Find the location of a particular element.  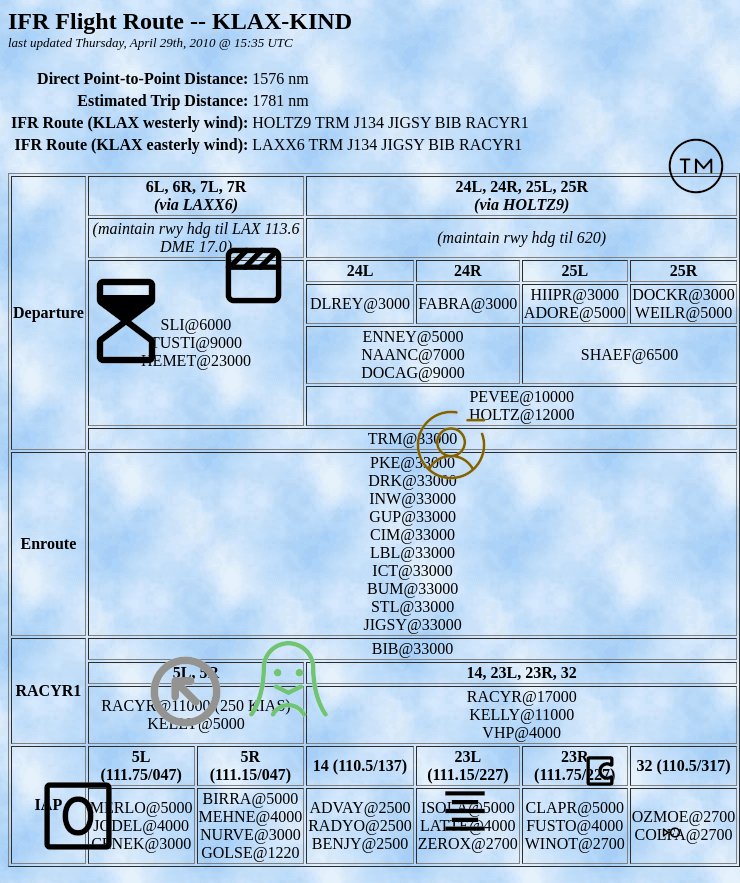

center align text is located at coordinates (465, 811).